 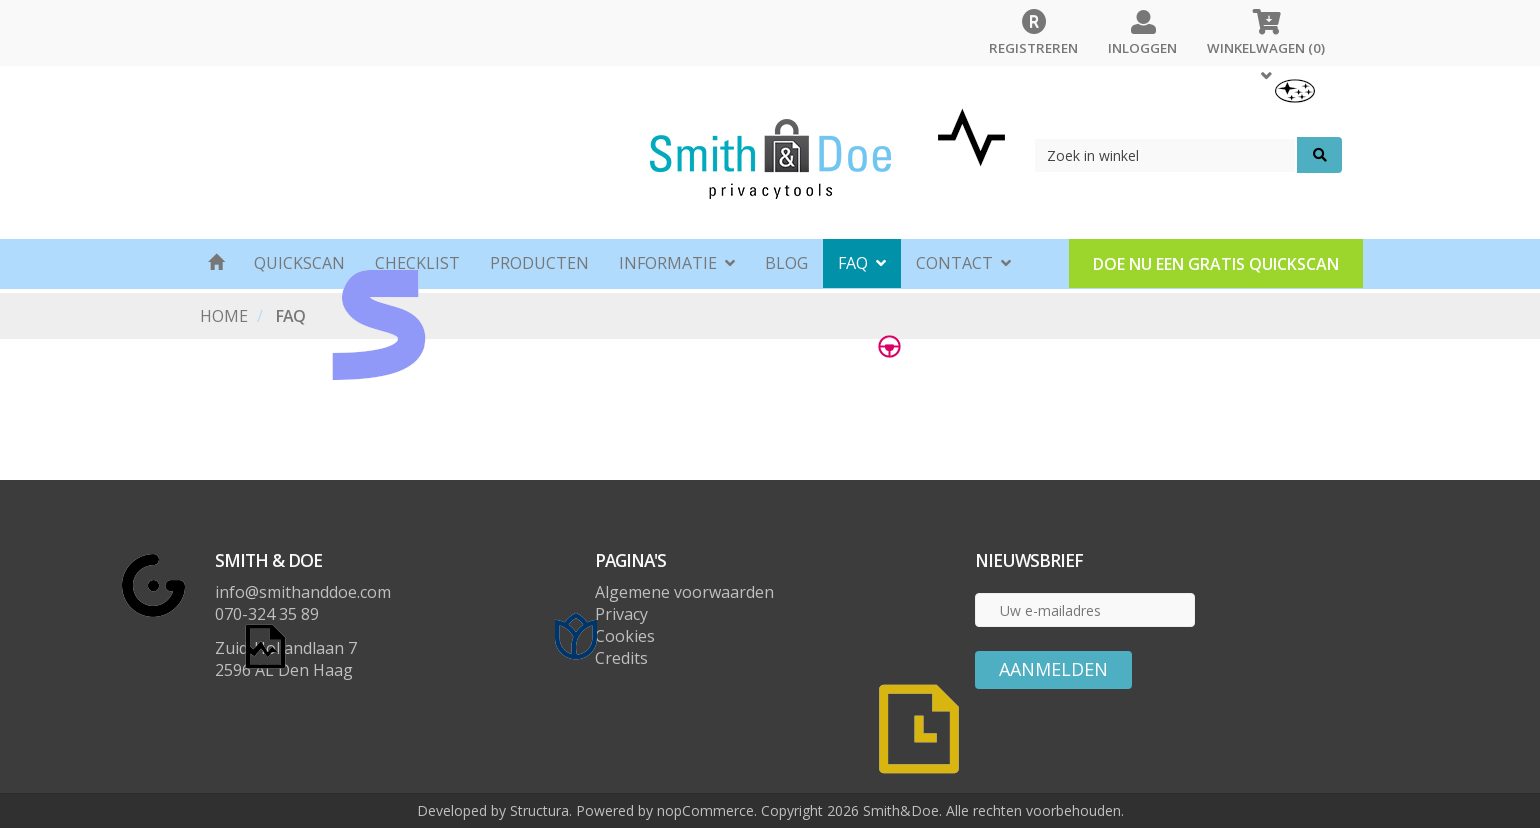 What do you see at coordinates (379, 325) in the screenshot?
I see `visit softpedia website` at bounding box center [379, 325].